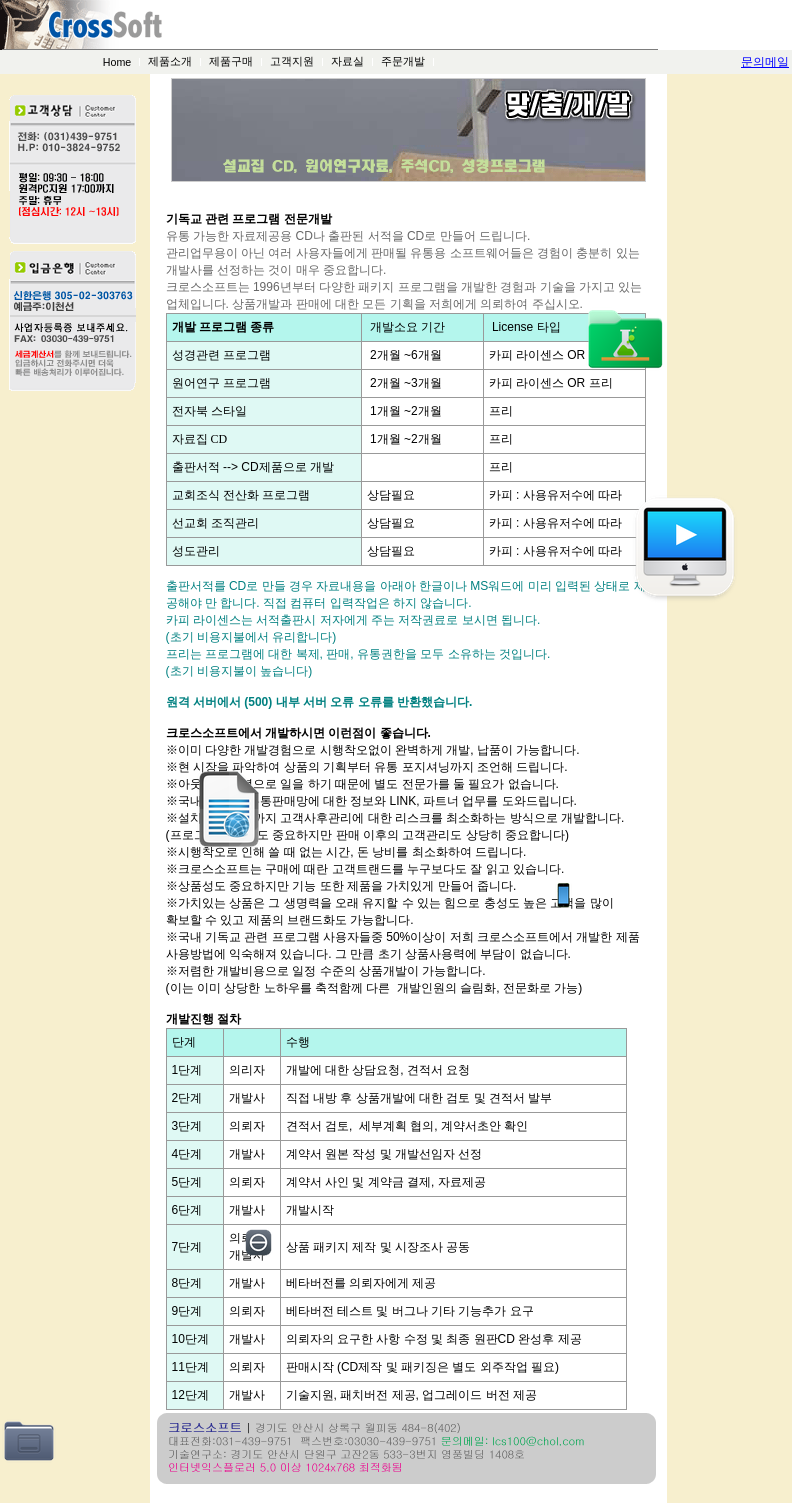 This screenshot has width=792, height=1503. Describe the element at coordinates (563, 895) in the screenshot. I see `manage connected iPhone 5c device` at that location.